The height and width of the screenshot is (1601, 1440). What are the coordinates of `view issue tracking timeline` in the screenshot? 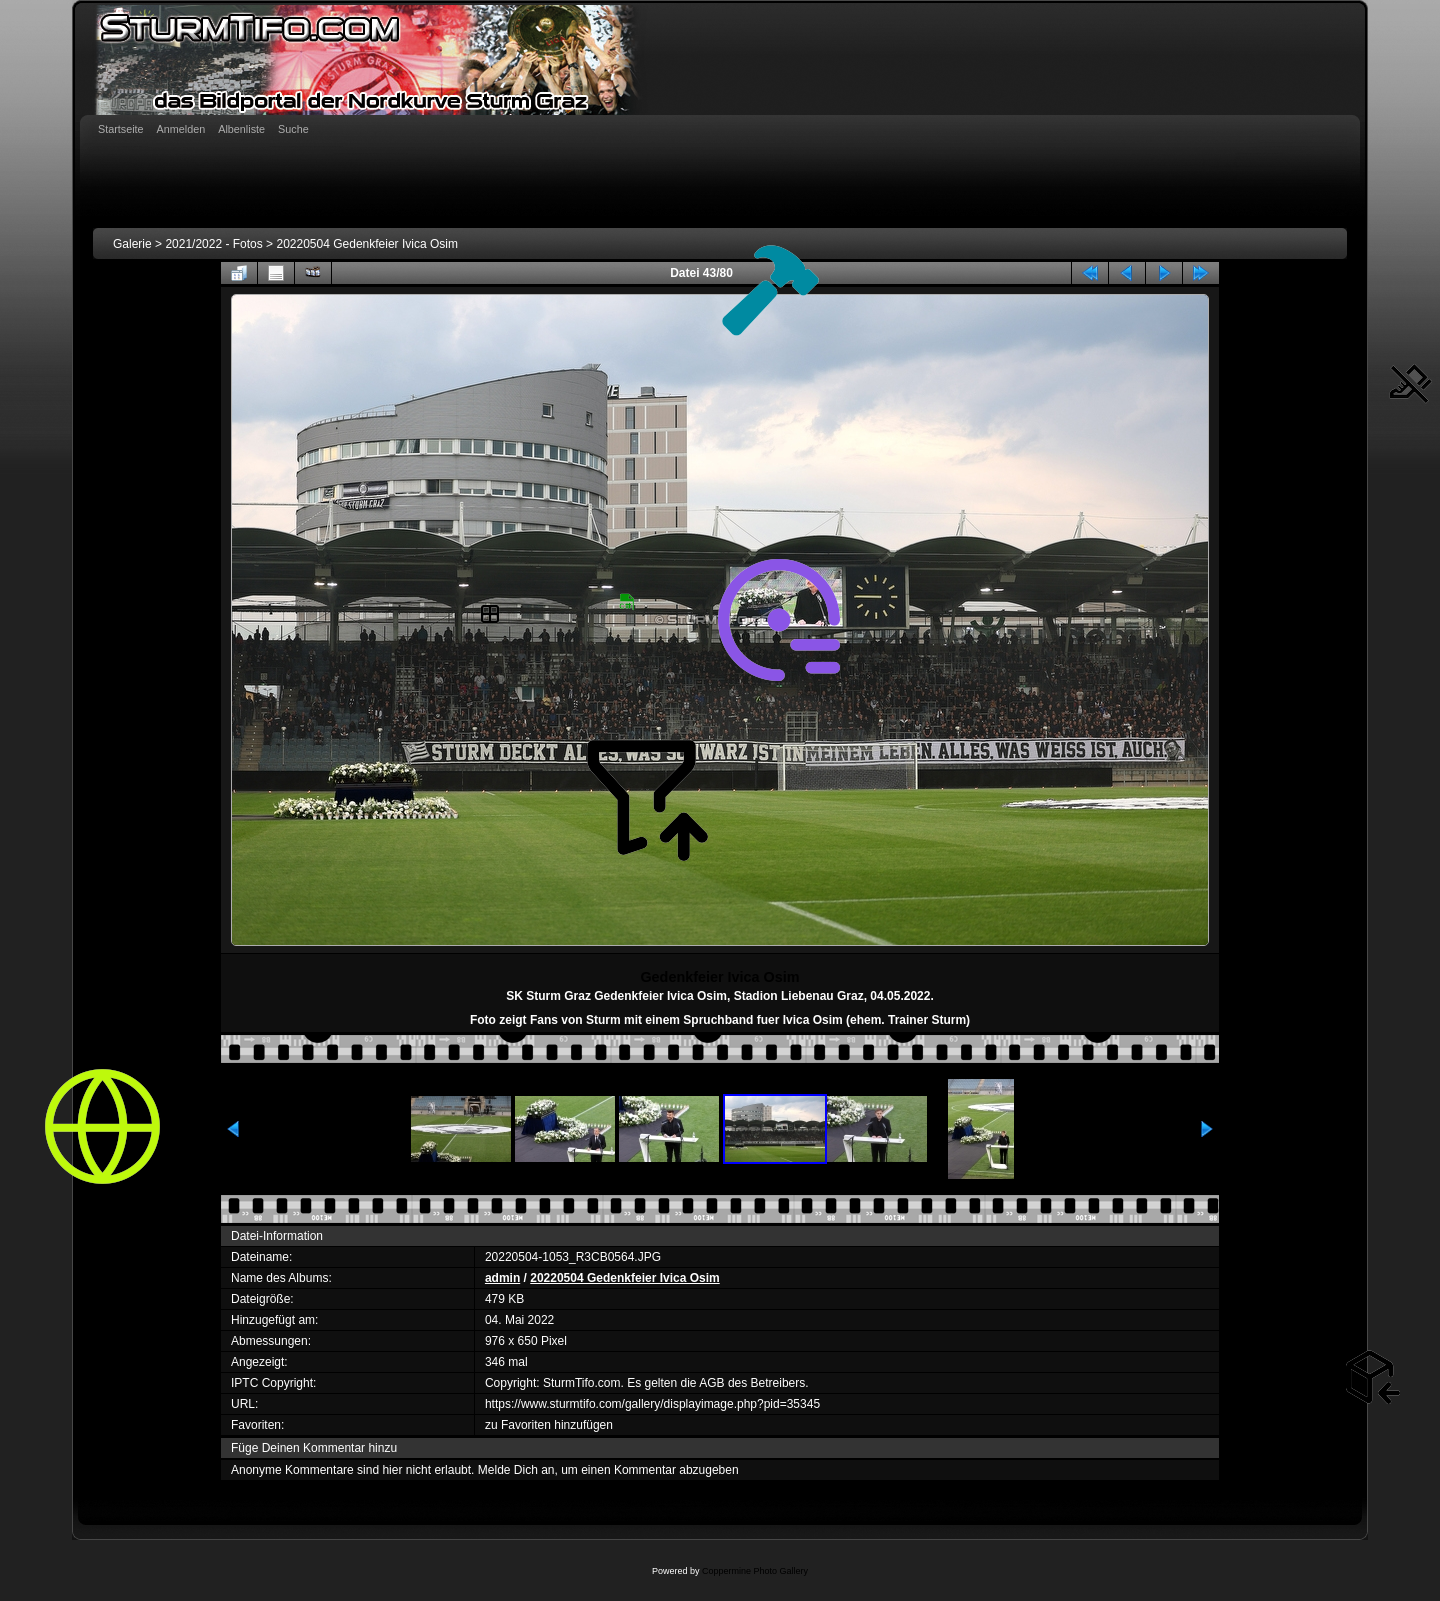 It's located at (779, 620).